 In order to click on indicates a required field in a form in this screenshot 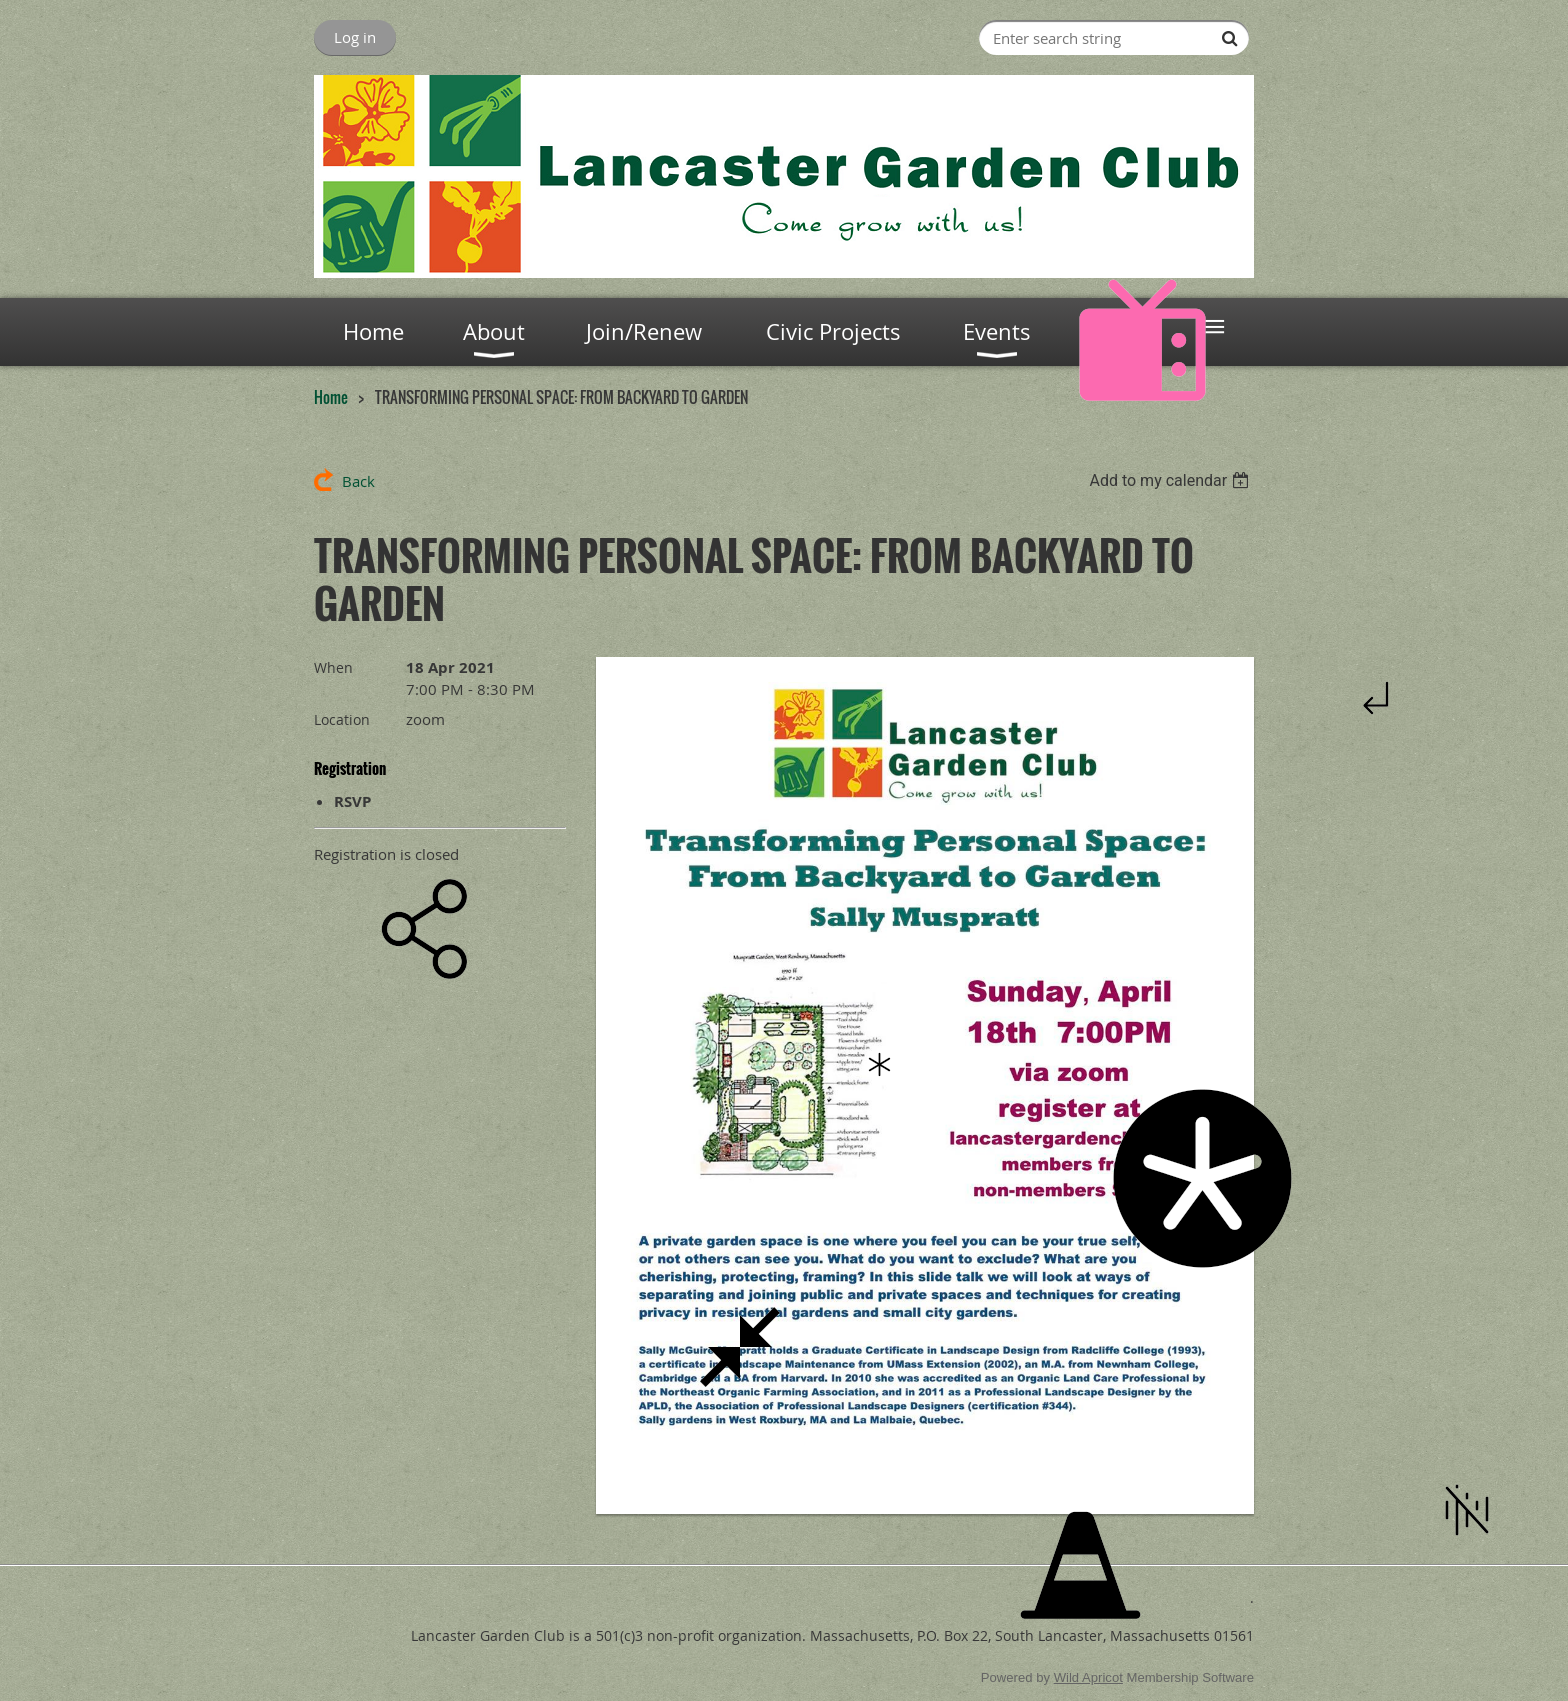, I will do `click(1202, 1178)`.